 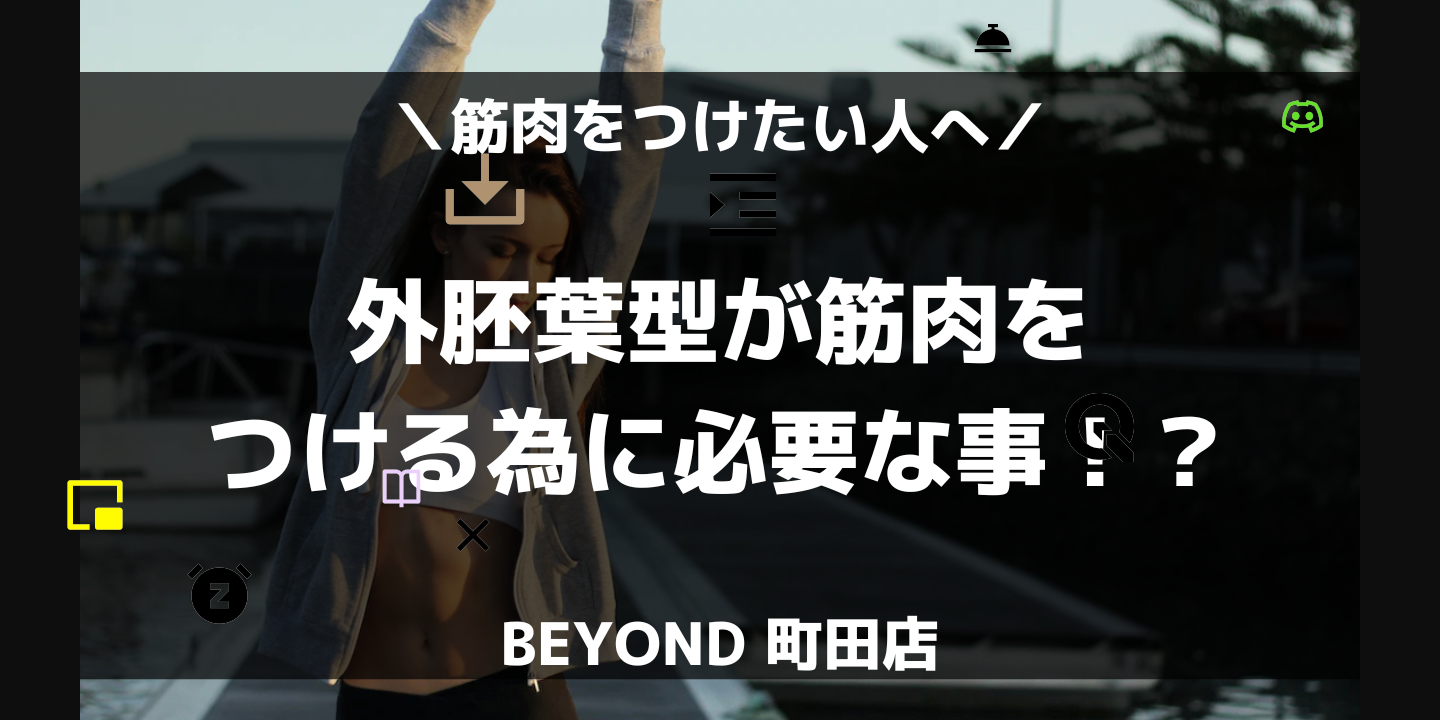 What do you see at coordinates (219, 592) in the screenshot?
I see `snooze an active alarm` at bounding box center [219, 592].